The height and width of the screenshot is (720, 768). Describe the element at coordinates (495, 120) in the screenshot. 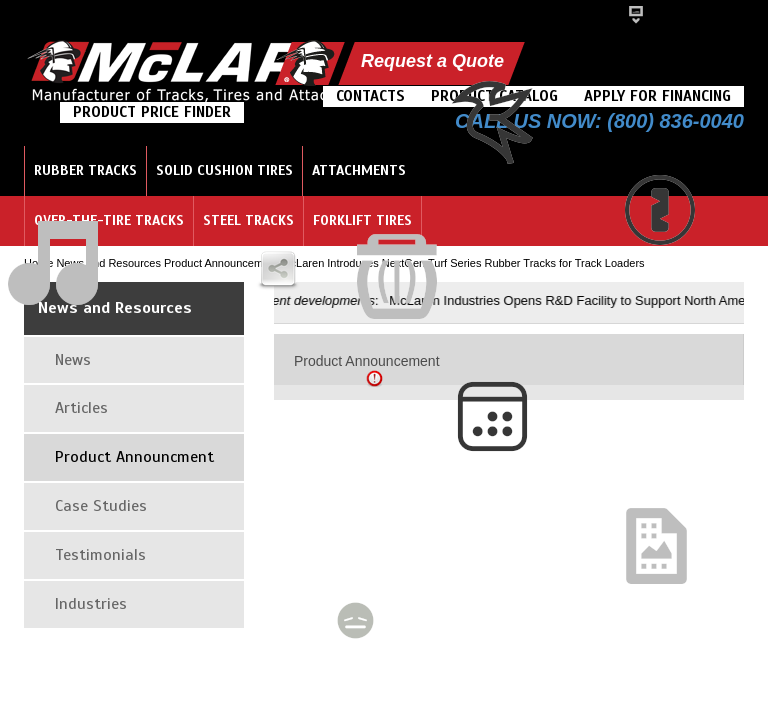

I see `open kate text editor` at that location.